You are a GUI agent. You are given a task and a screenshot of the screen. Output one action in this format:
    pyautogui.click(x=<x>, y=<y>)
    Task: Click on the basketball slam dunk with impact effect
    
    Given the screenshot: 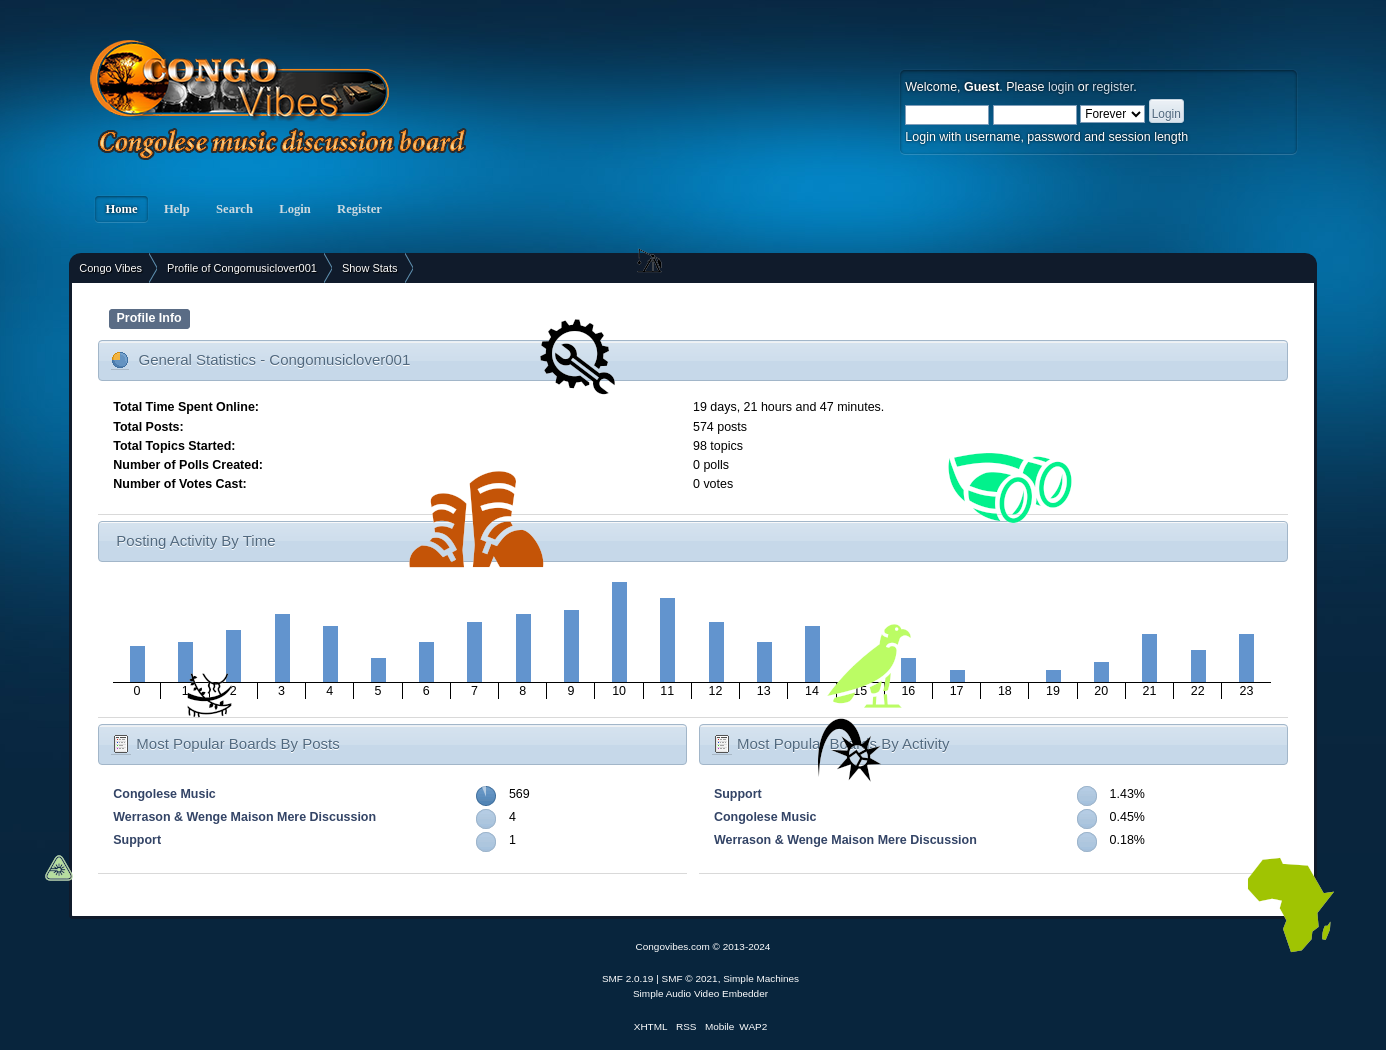 What is the action you would take?
    pyautogui.click(x=849, y=750)
    